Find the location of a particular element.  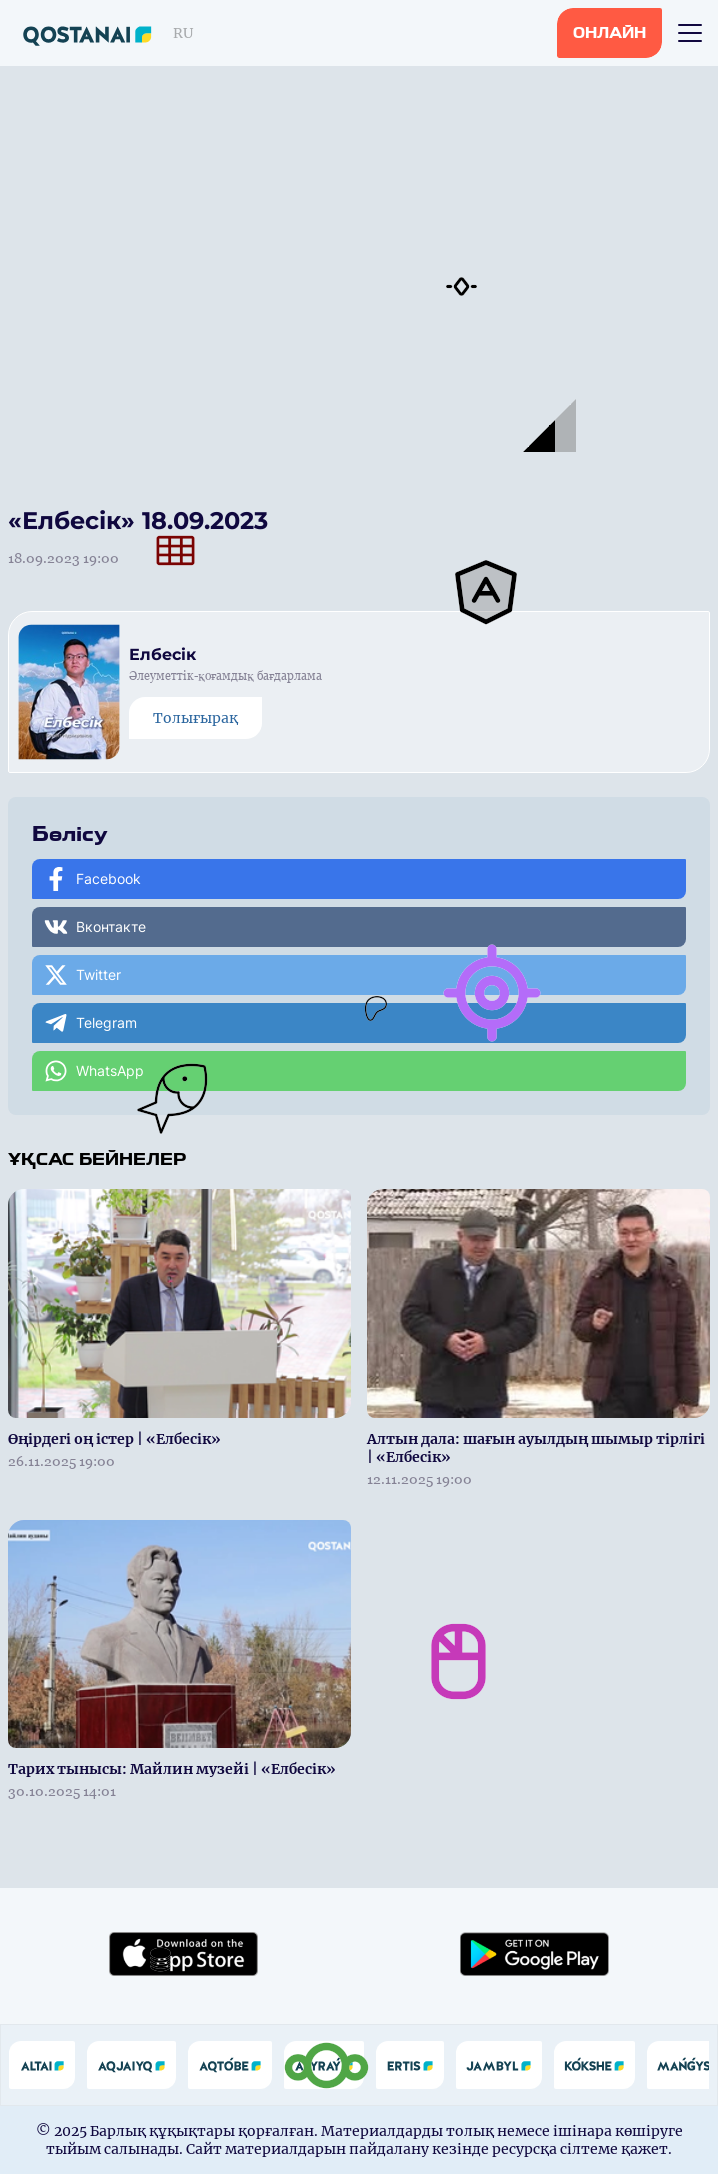

view database or data storage is located at coordinates (160, 1959).